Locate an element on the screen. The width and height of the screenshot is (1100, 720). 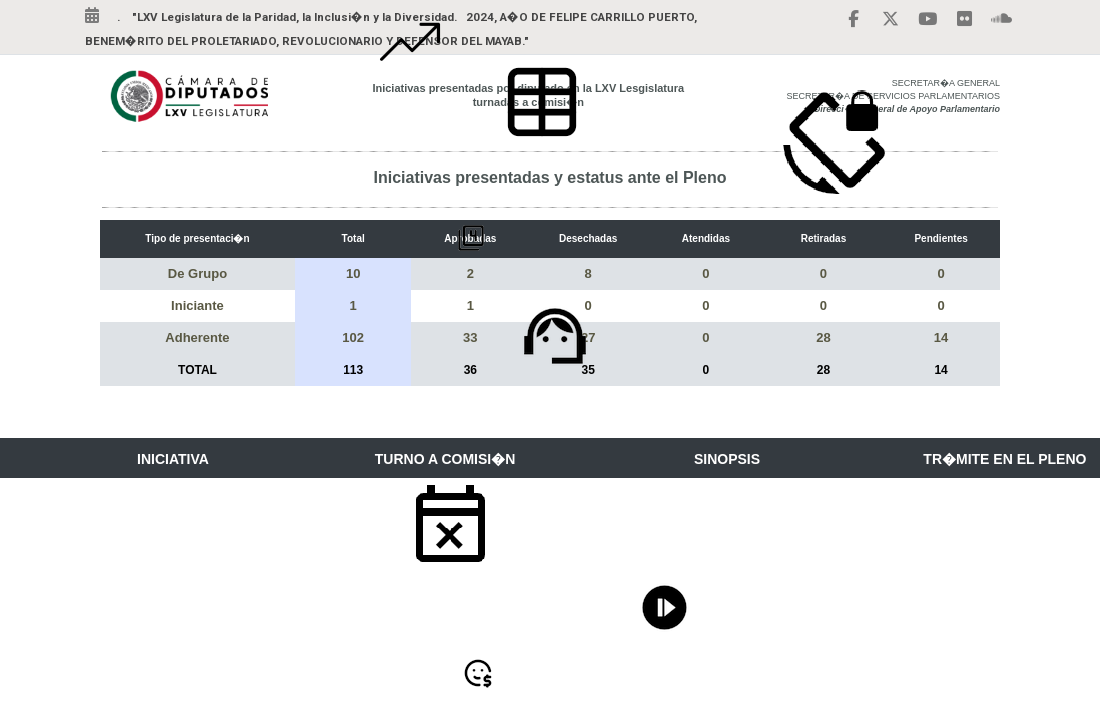
contact customer support is located at coordinates (555, 336).